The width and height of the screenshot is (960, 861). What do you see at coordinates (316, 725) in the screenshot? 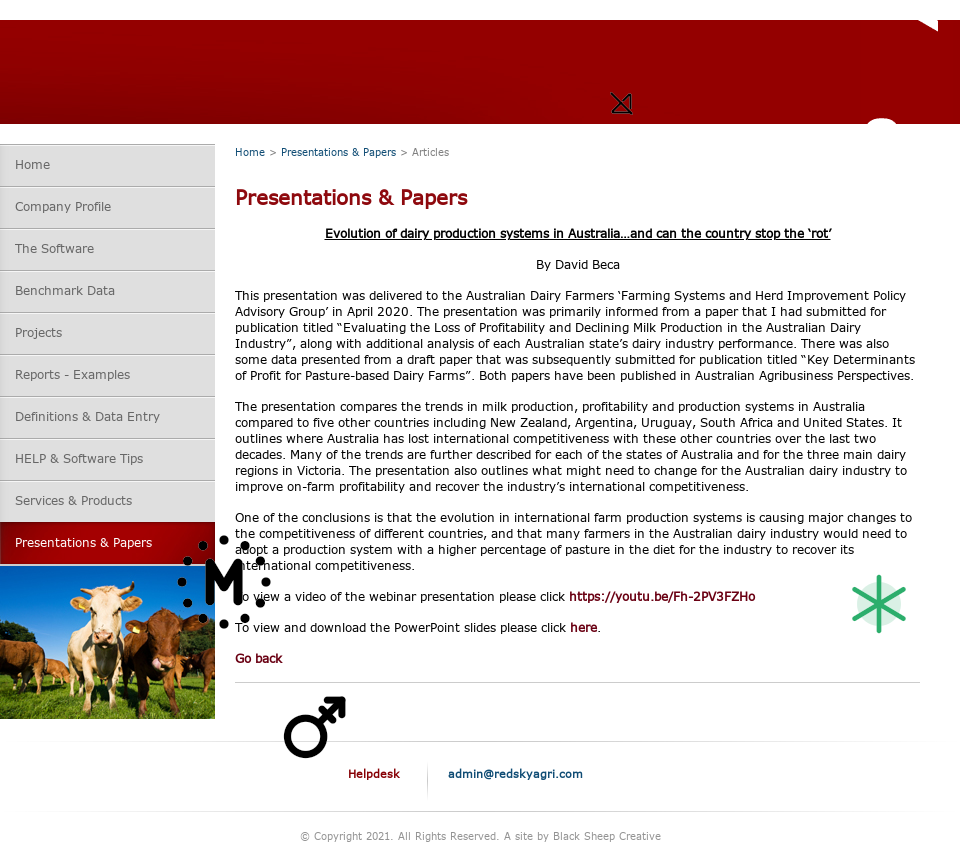
I see `indicates androgynous or non-binary gender identity` at bounding box center [316, 725].